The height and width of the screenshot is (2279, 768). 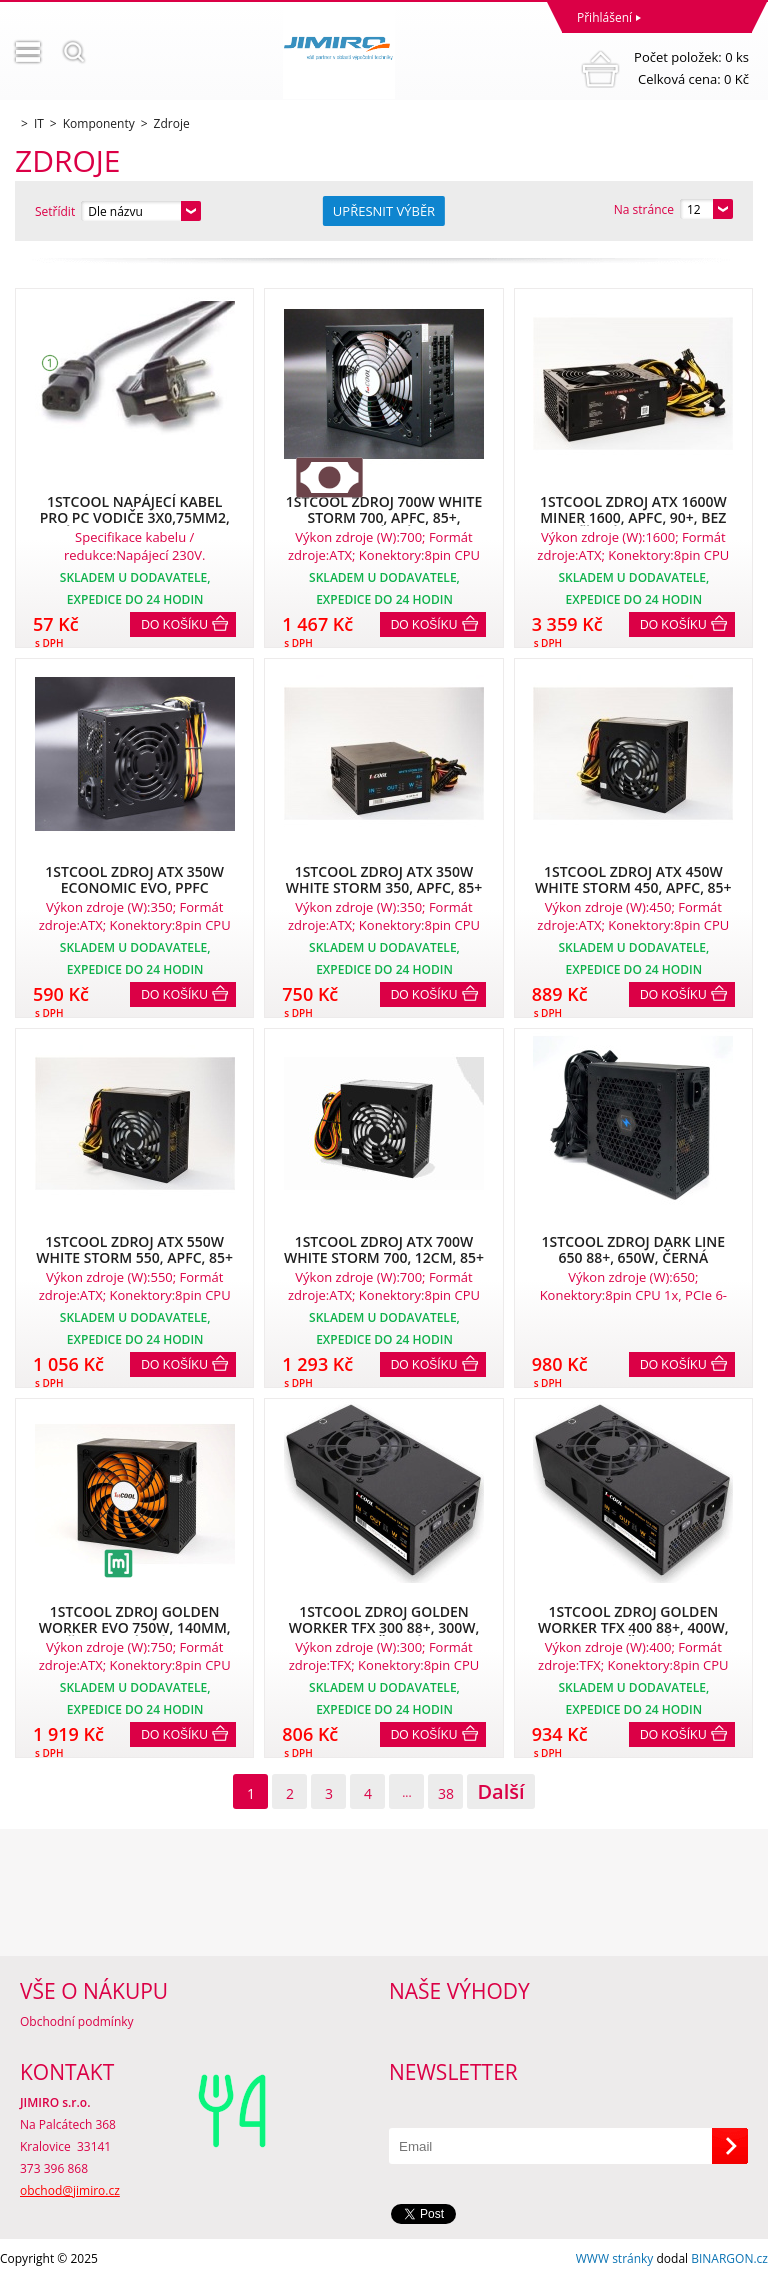 I want to click on indicates the first step in a multi-step process, so click(x=50, y=363).